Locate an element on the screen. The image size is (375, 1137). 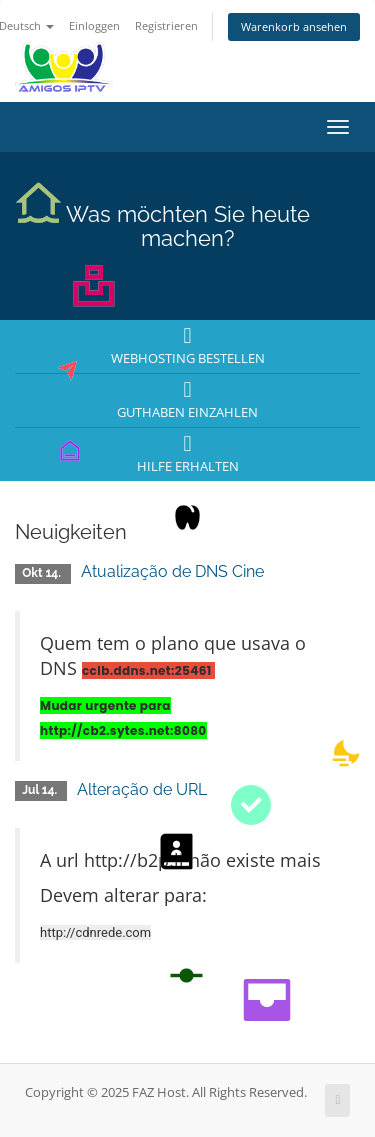
open contacts or address book is located at coordinates (176, 851).